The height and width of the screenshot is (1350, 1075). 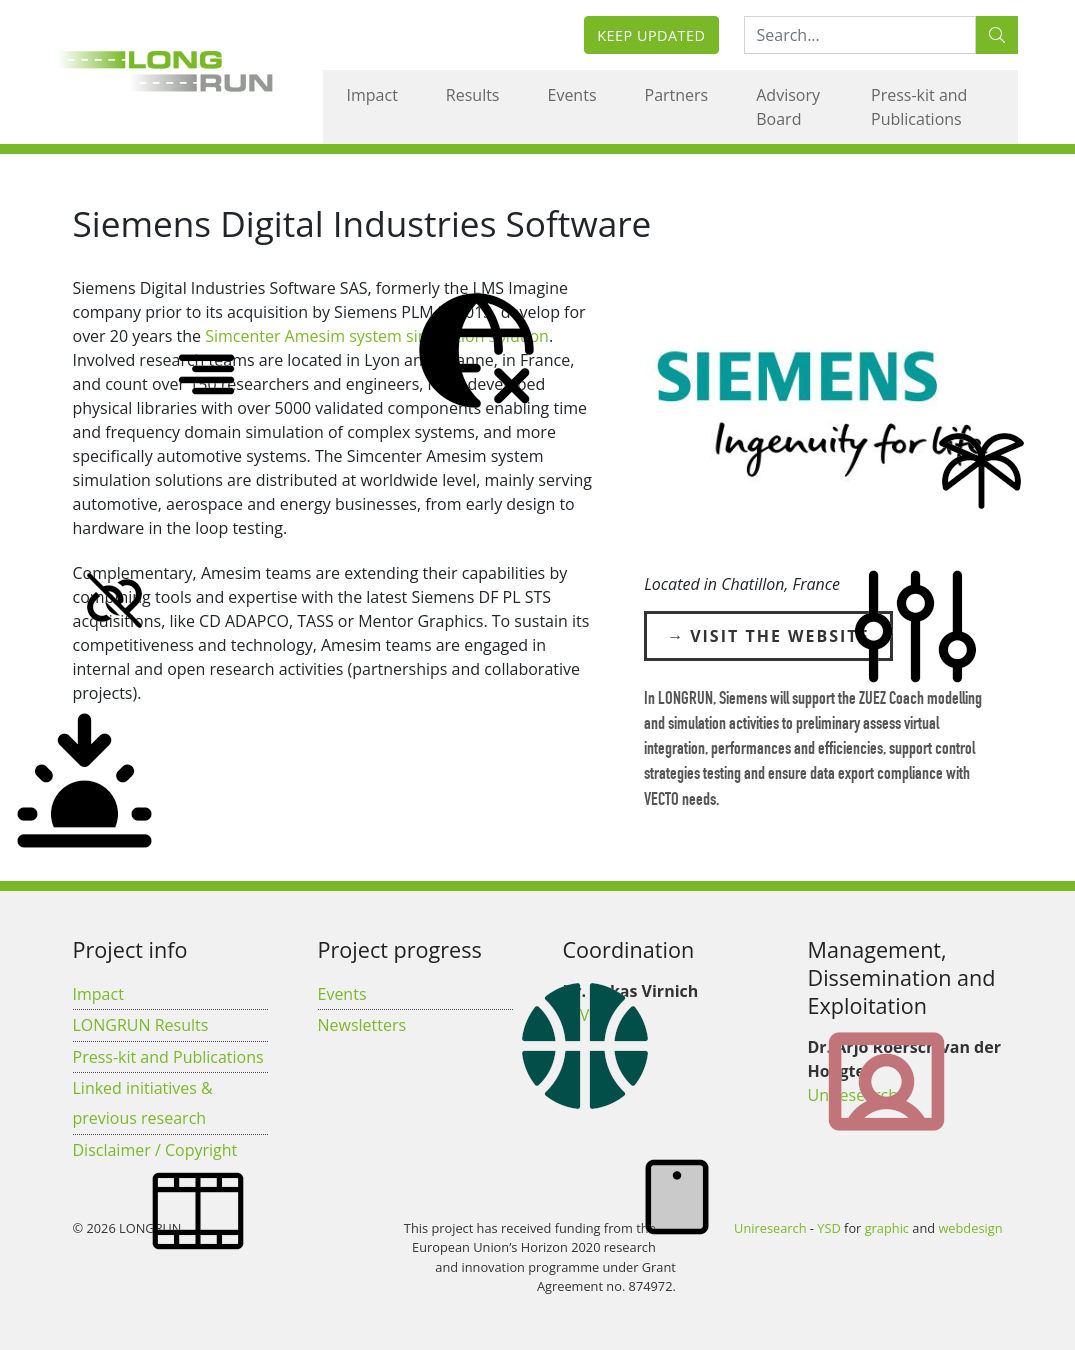 What do you see at coordinates (198, 1211) in the screenshot?
I see `view video or film content` at bounding box center [198, 1211].